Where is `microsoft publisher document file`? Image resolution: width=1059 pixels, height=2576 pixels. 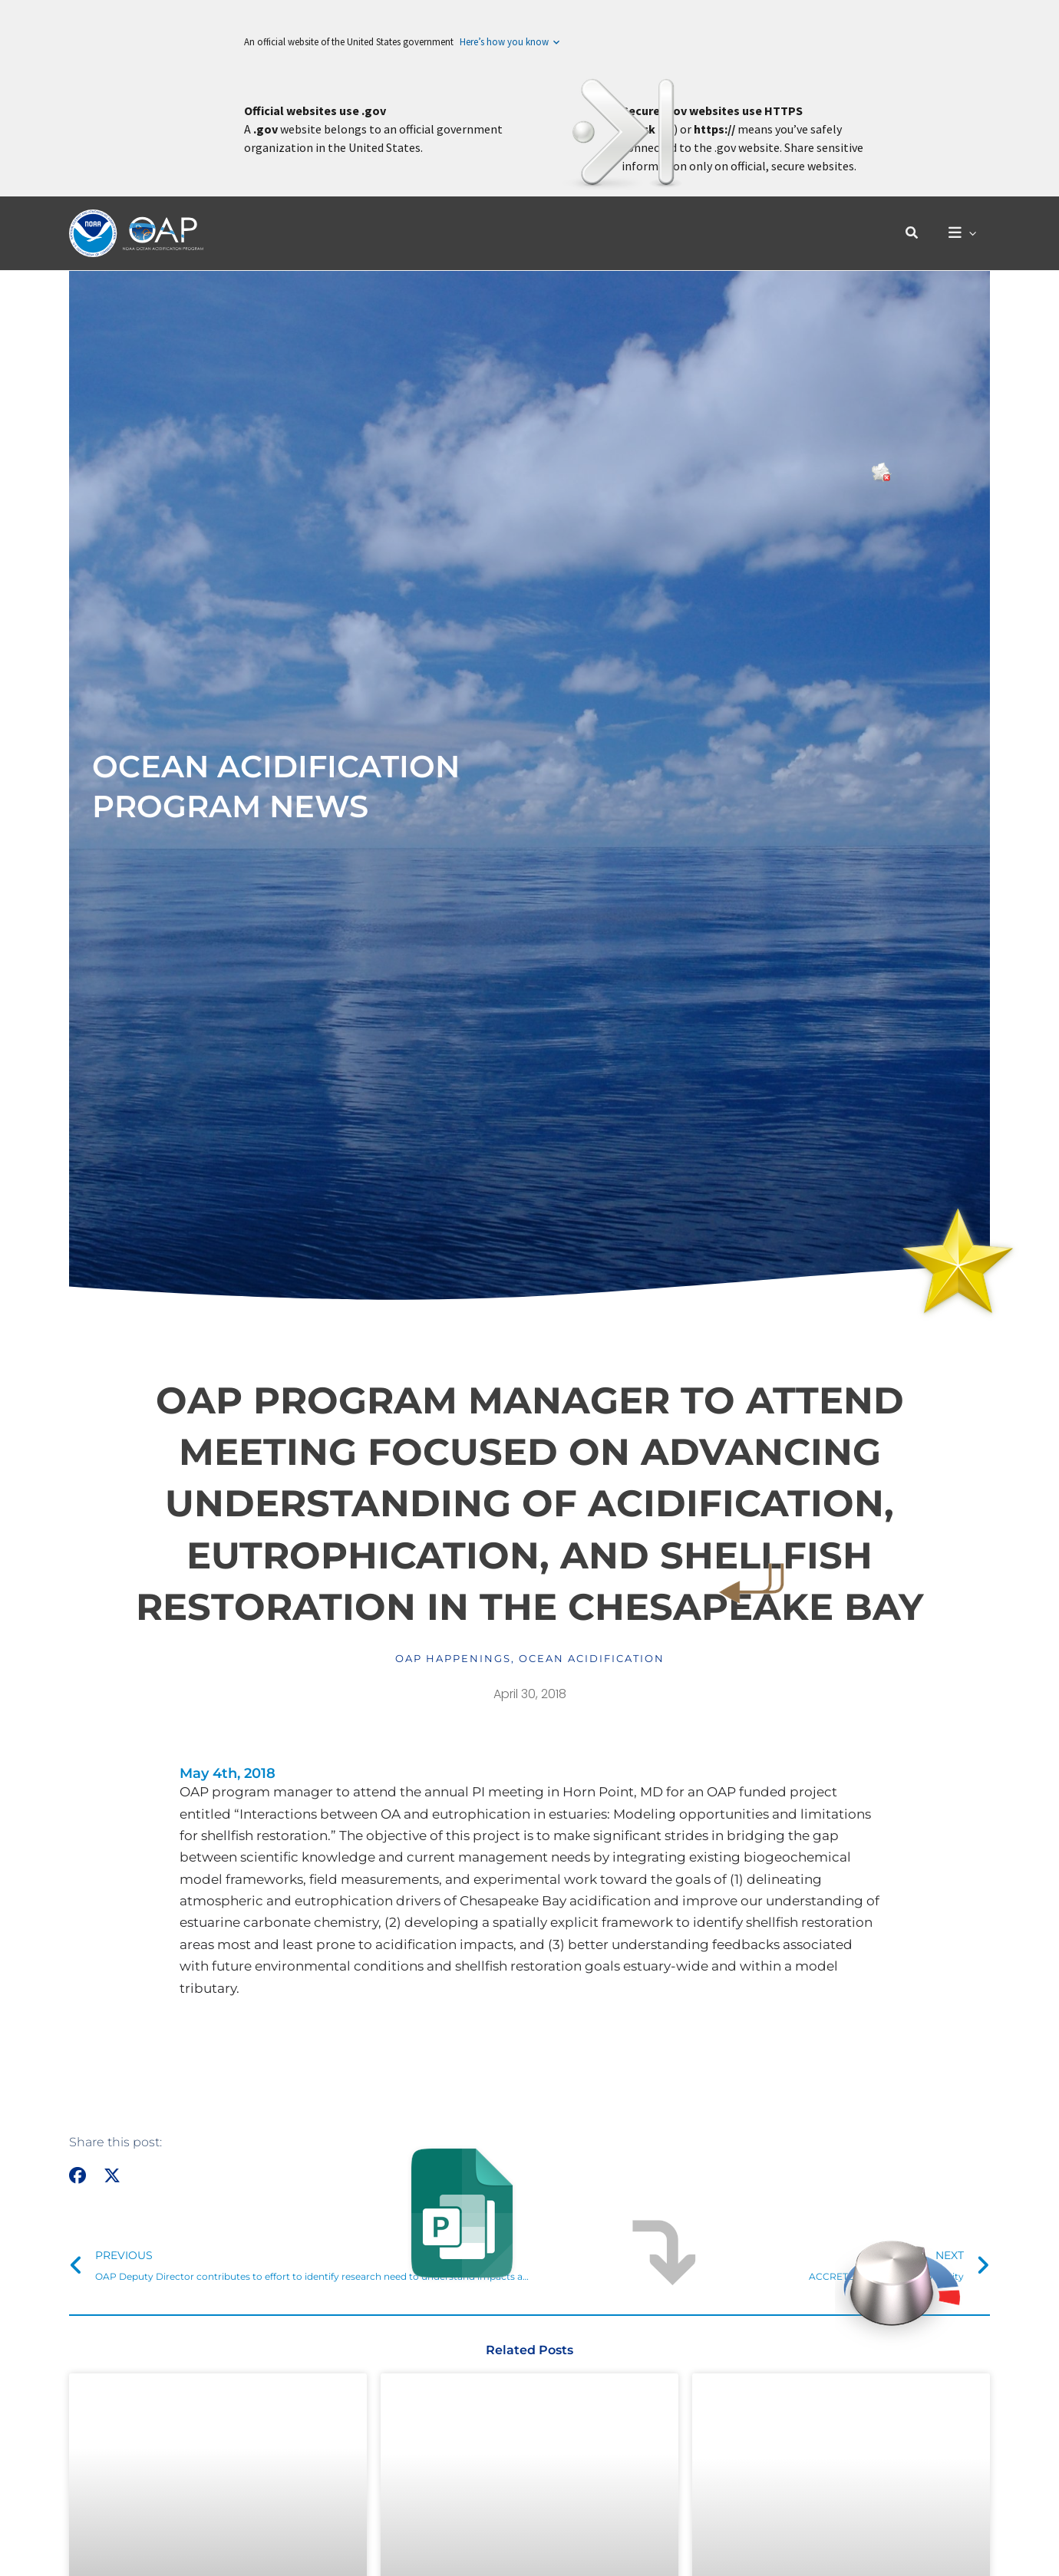 microsoft publisher document file is located at coordinates (462, 2213).